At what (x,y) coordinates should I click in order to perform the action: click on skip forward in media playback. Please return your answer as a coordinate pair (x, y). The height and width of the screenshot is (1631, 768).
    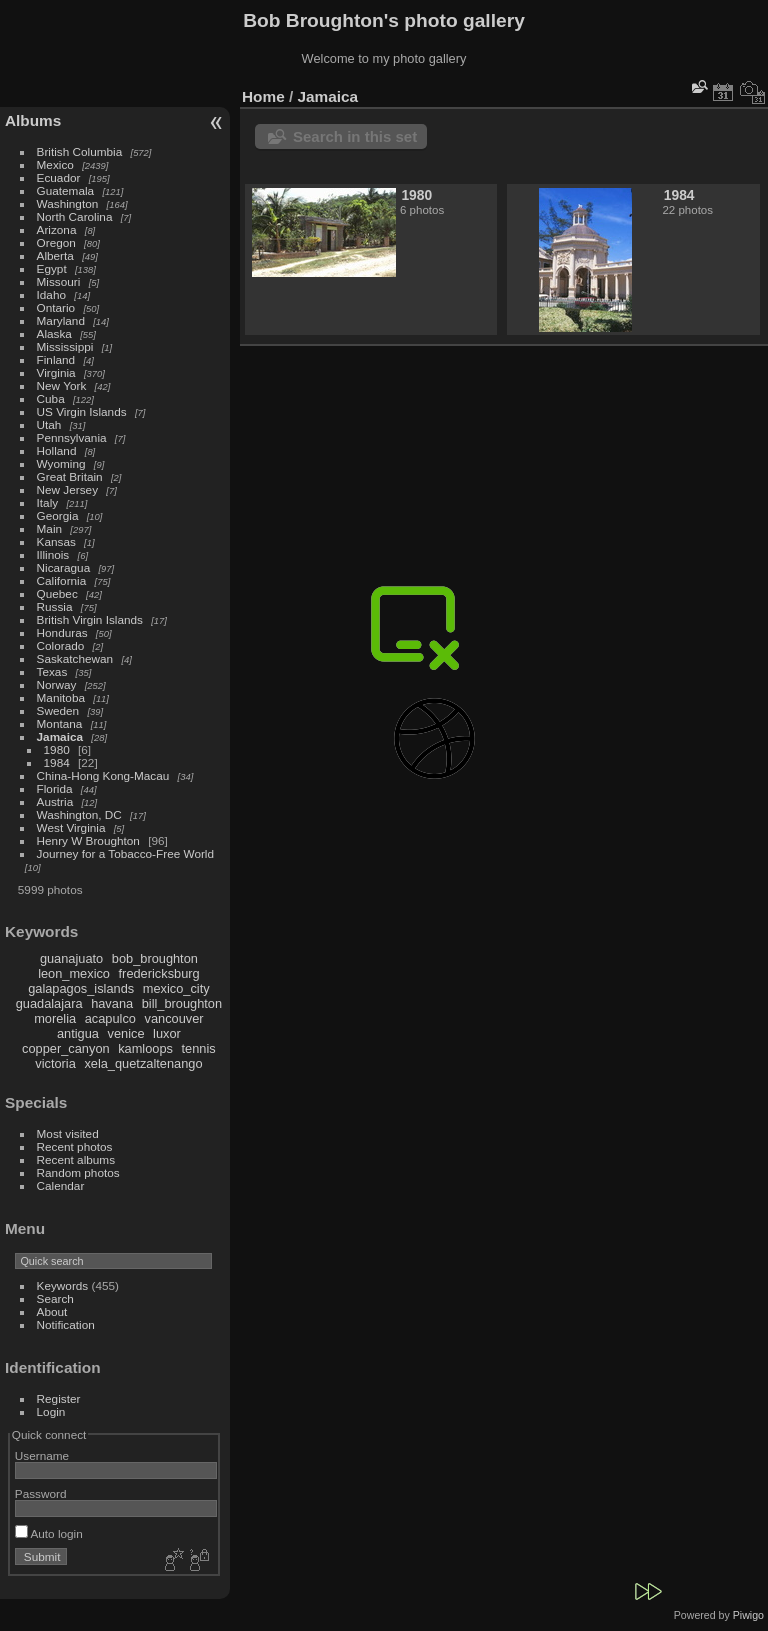
    Looking at the image, I should click on (646, 1591).